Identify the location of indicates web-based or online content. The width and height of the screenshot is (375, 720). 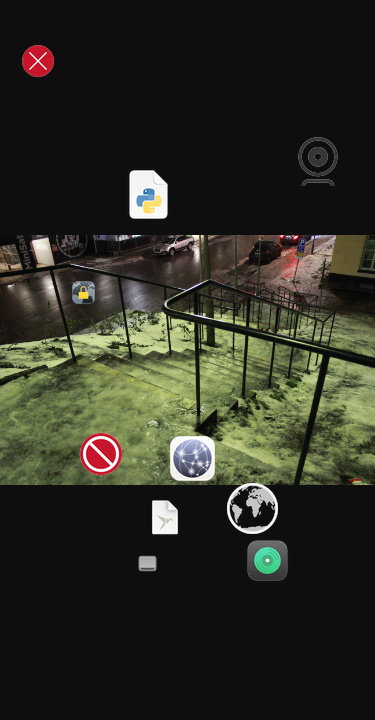
(252, 508).